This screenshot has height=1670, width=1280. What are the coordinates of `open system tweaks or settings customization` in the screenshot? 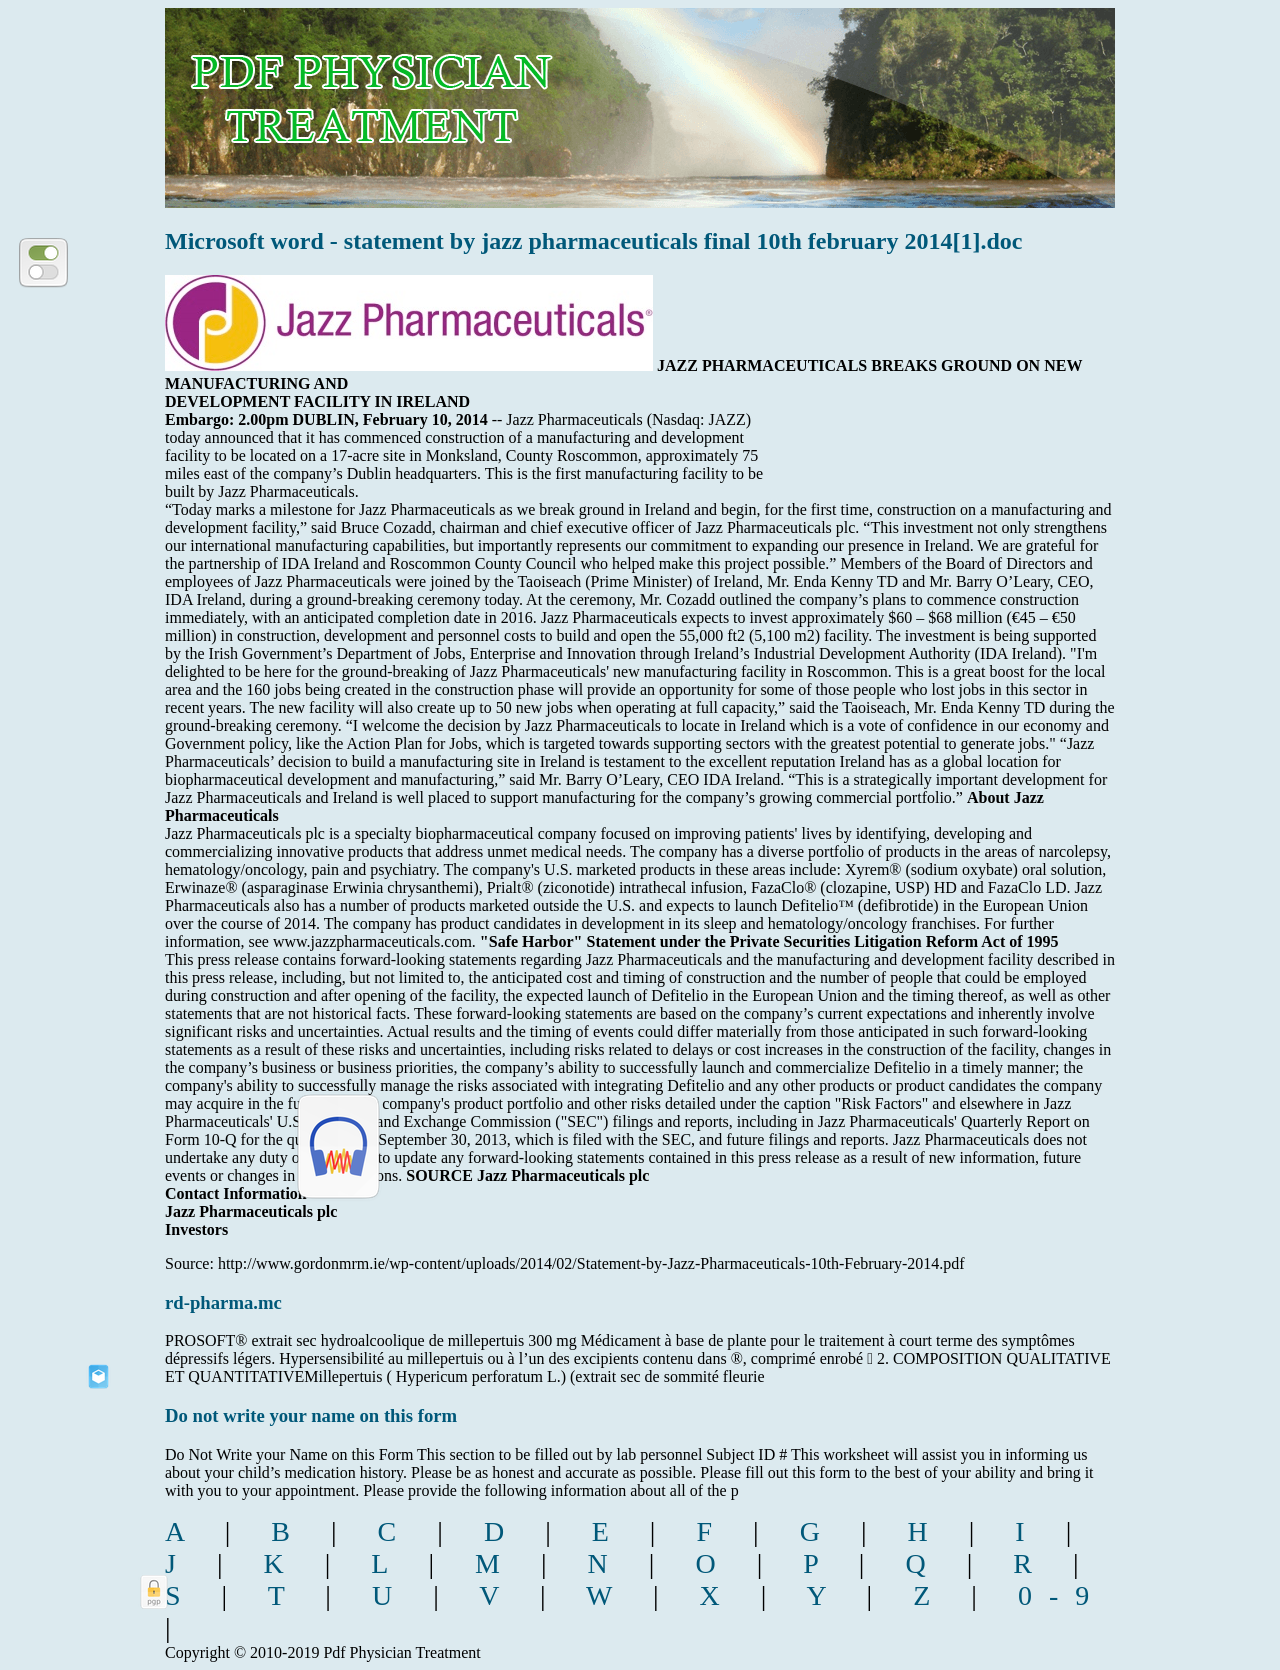 It's located at (43, 262).